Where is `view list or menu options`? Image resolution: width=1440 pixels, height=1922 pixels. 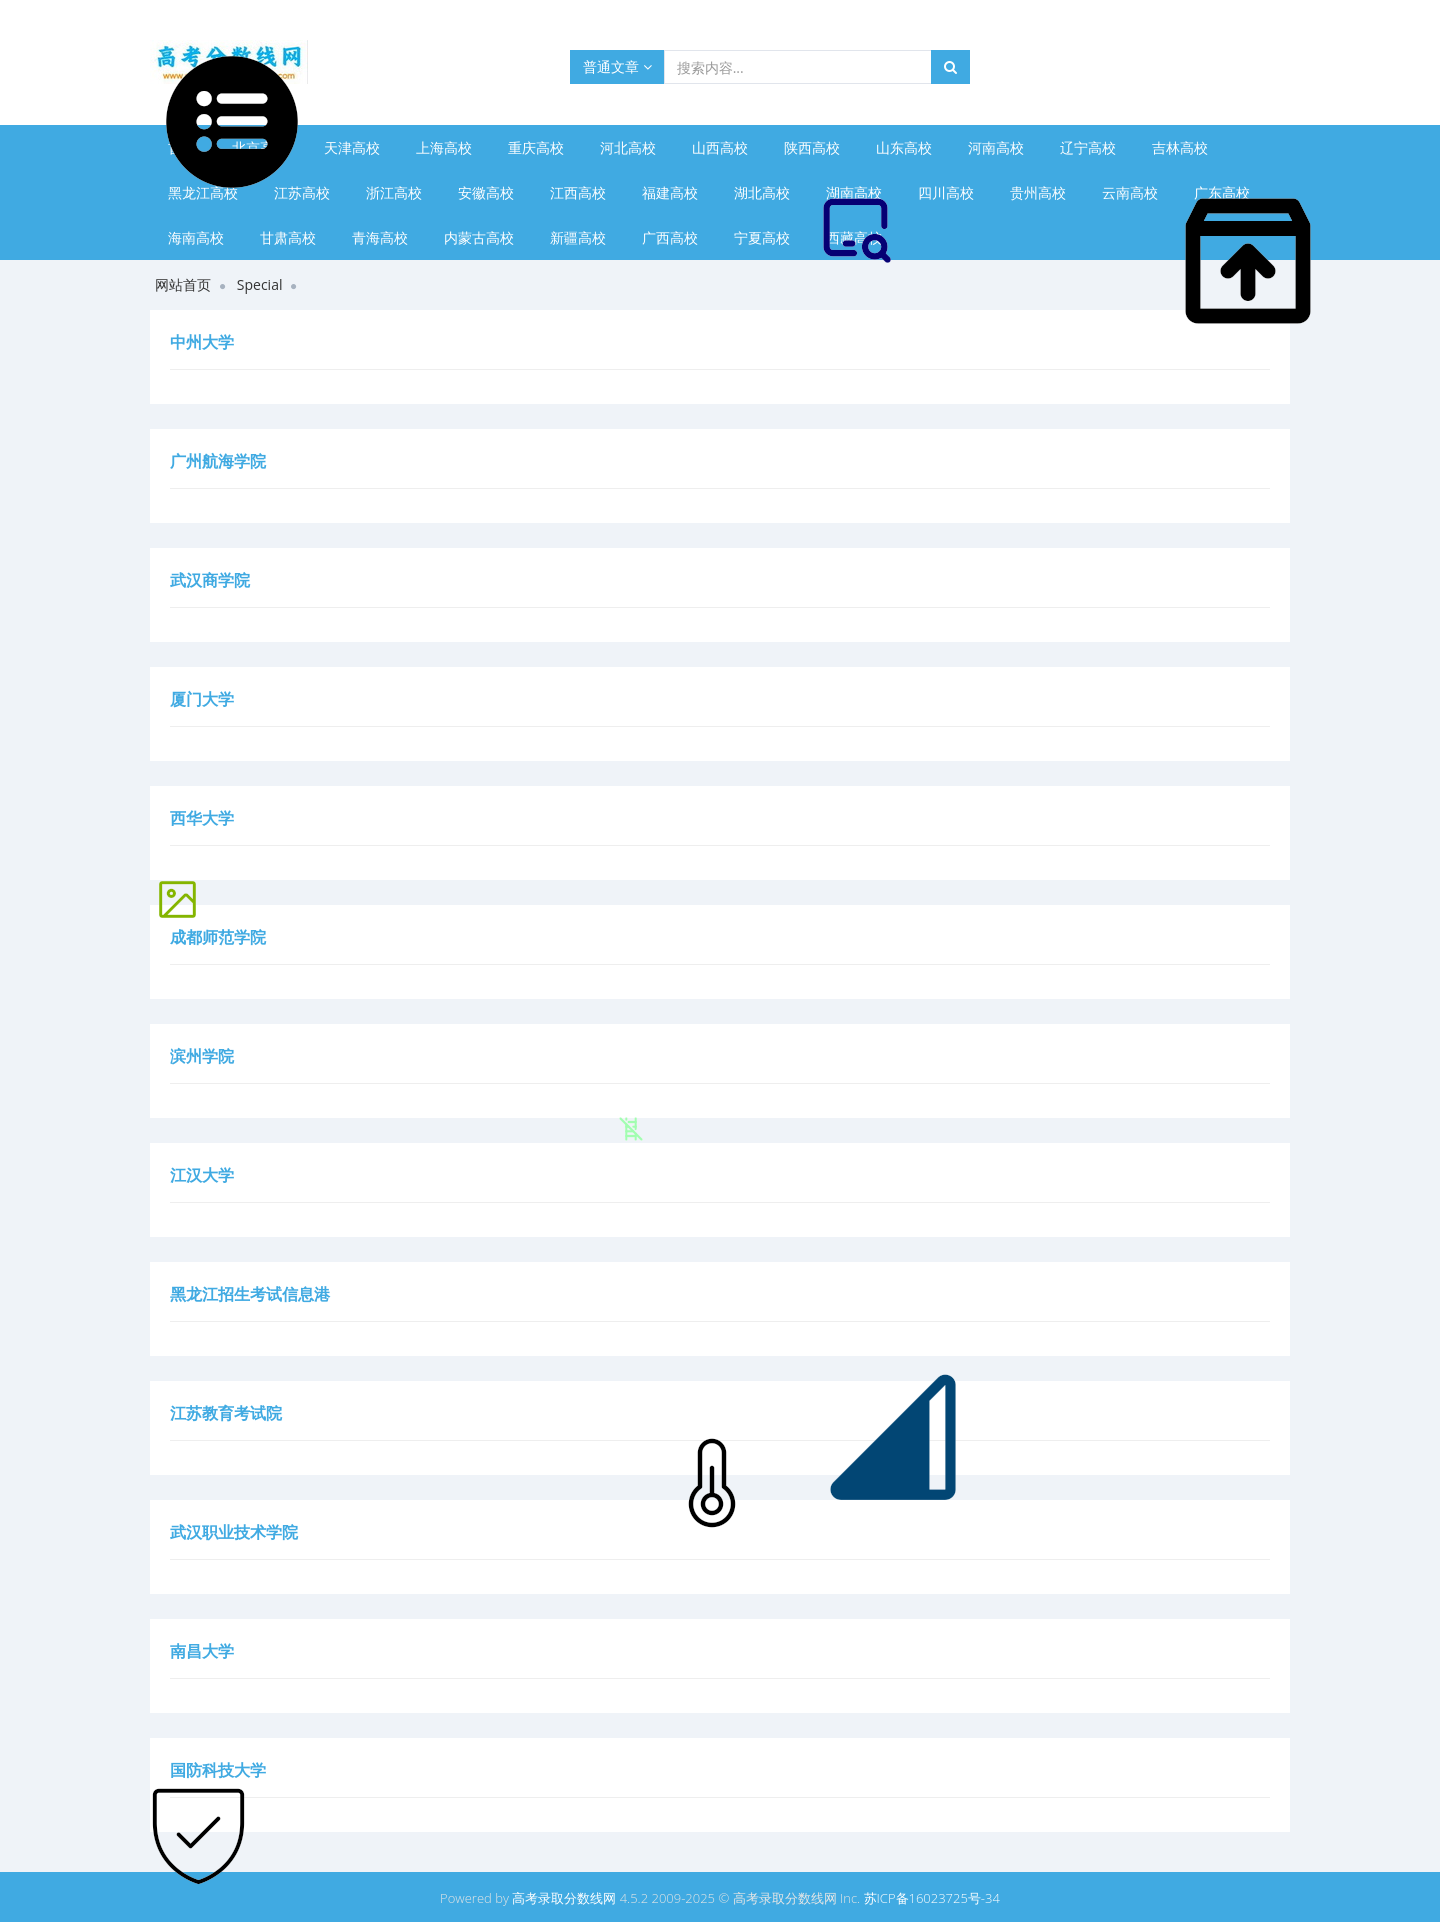 view list or menu options is located at coordinates (232, 122).